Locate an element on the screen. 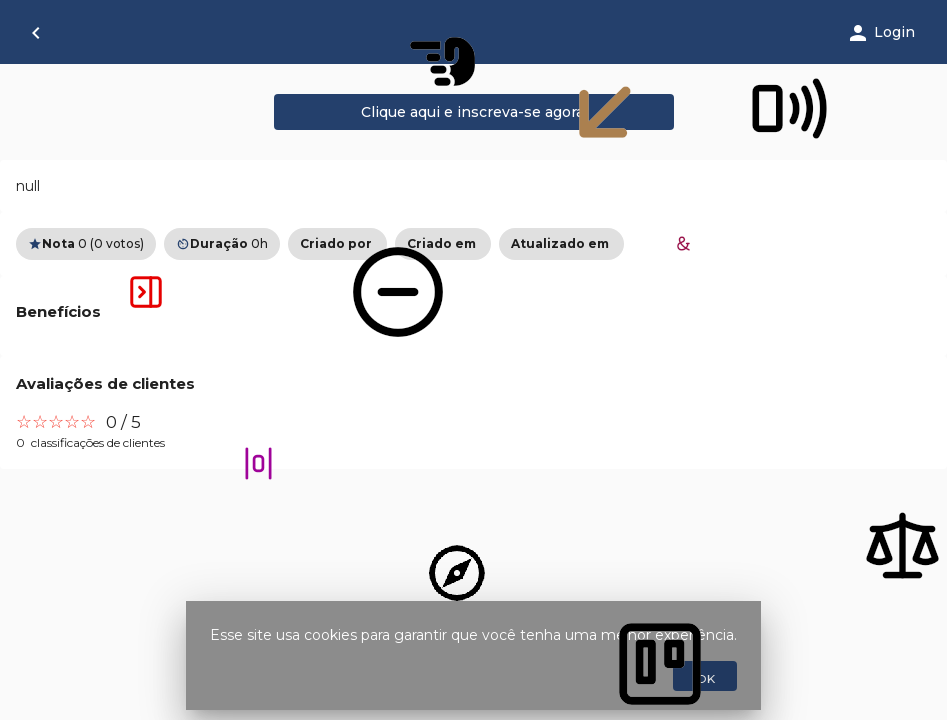 This screenshot has height=720, width=947. go back to the previous screen is located at coordinates (442, 61).